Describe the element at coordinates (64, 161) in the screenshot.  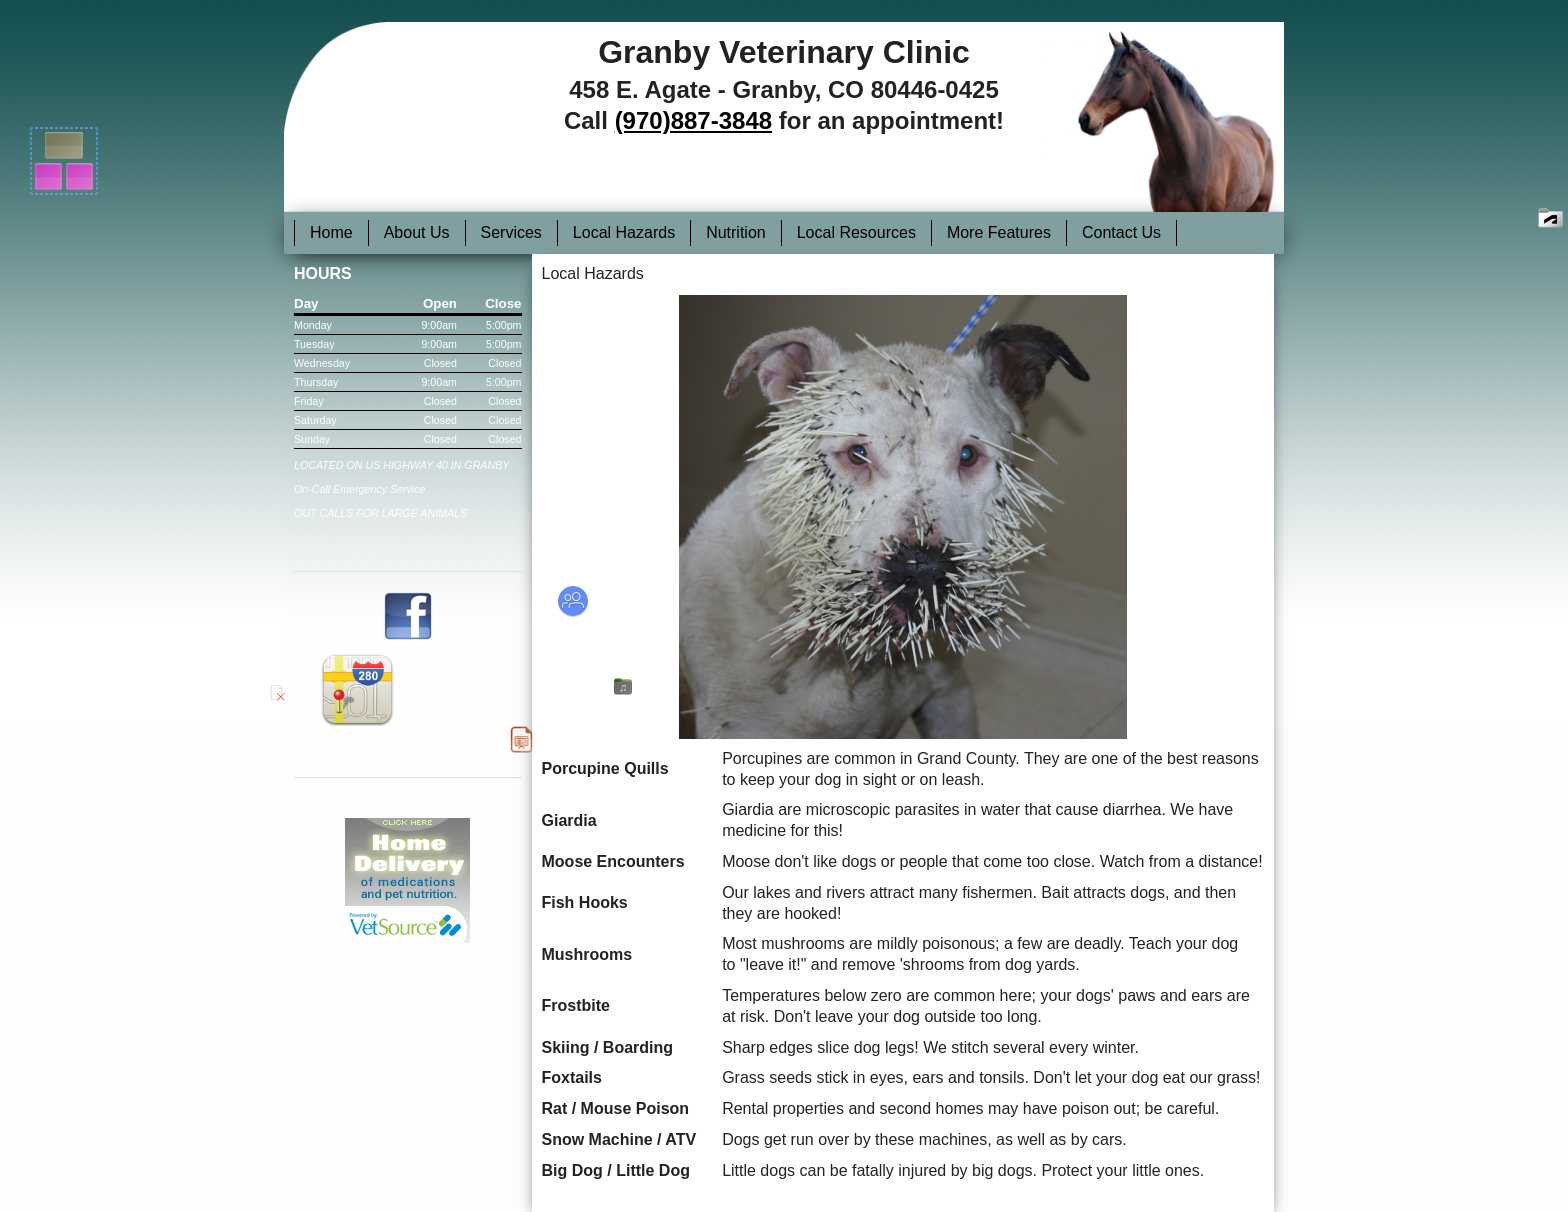
I see `select all items in the current view` at that location.